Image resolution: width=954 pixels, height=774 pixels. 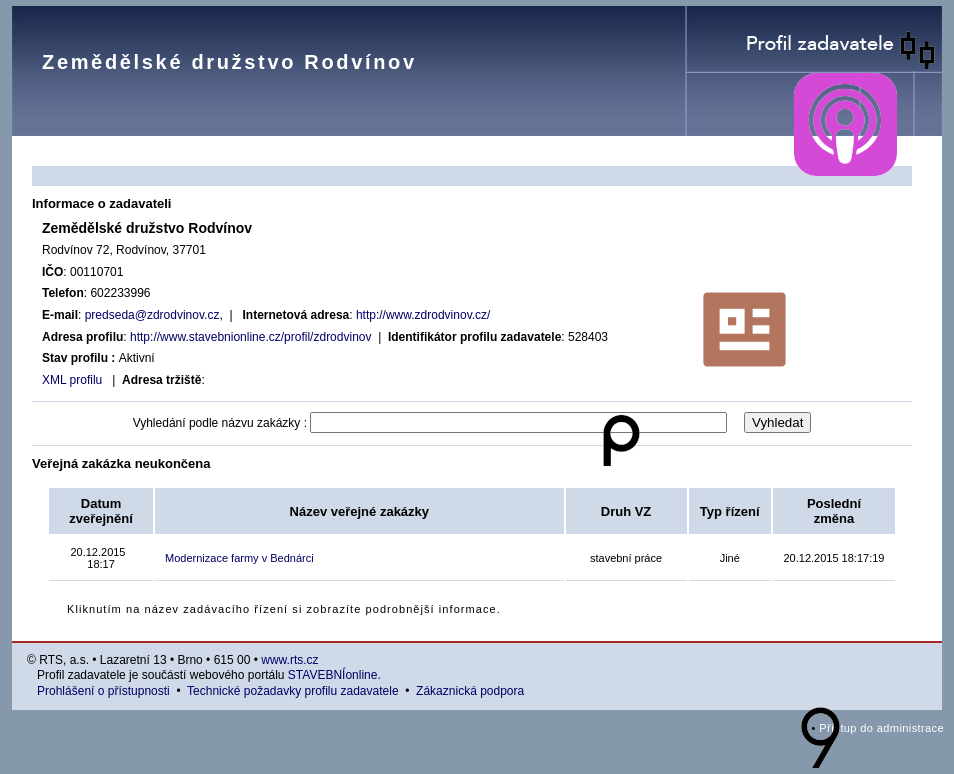 I want to click on view your profile, so click(x=744, y=329).